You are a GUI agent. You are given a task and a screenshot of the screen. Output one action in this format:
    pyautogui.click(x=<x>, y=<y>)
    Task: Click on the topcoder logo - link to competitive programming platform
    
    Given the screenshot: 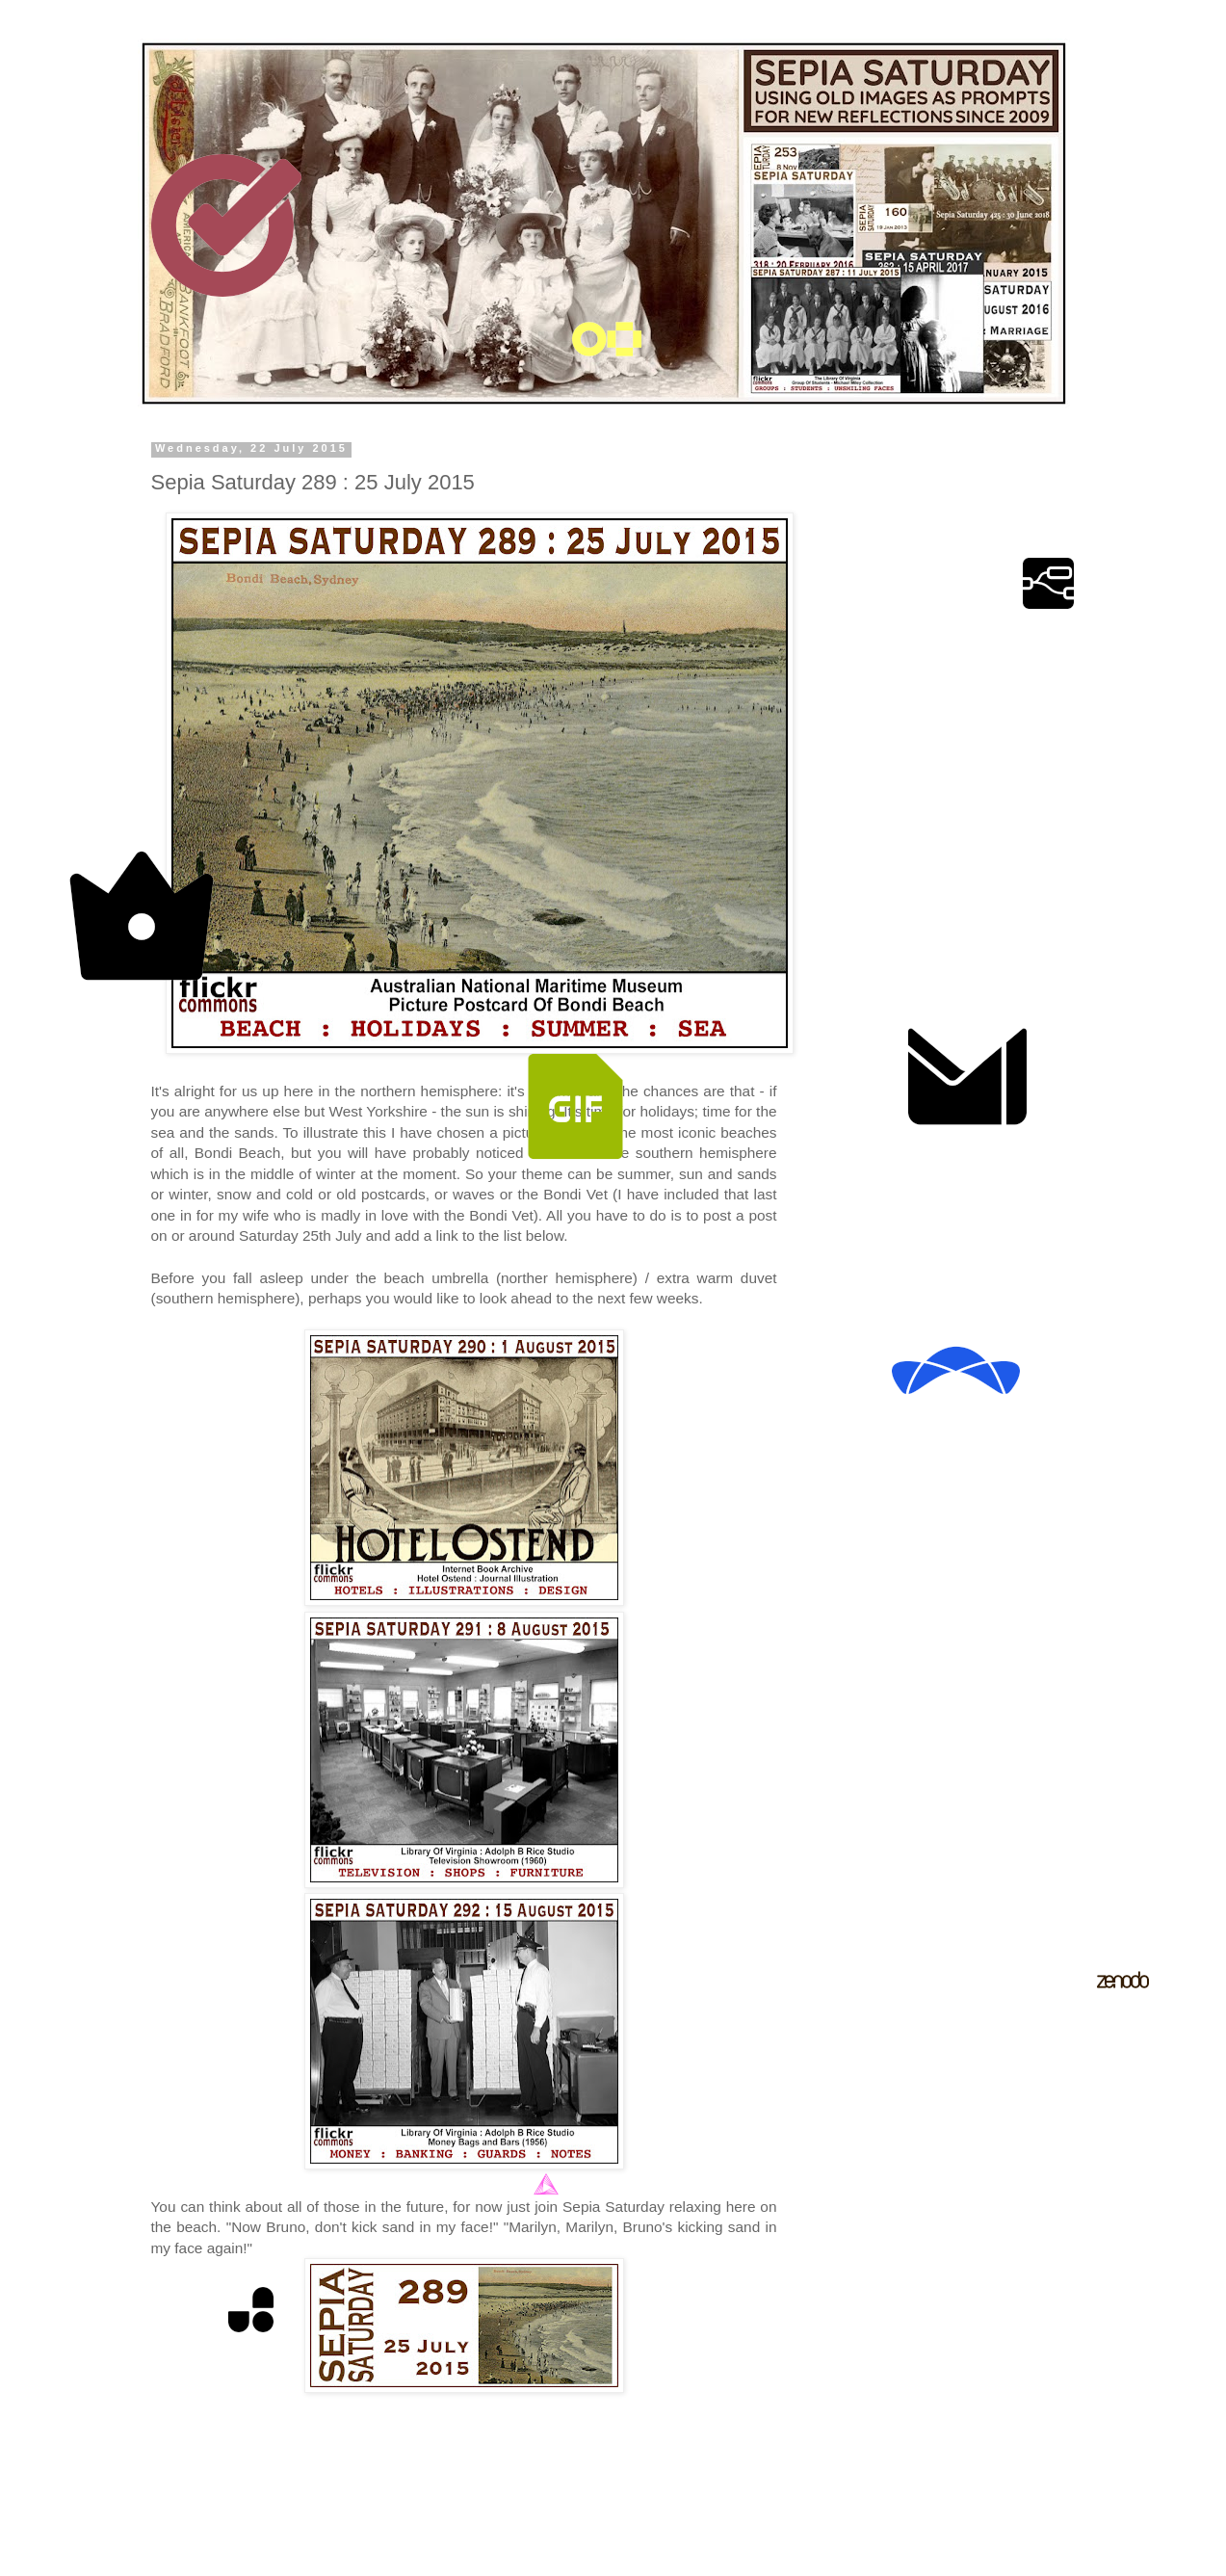 What is the action you would take?
    pyautogui.click(x=955, y=1370)
    